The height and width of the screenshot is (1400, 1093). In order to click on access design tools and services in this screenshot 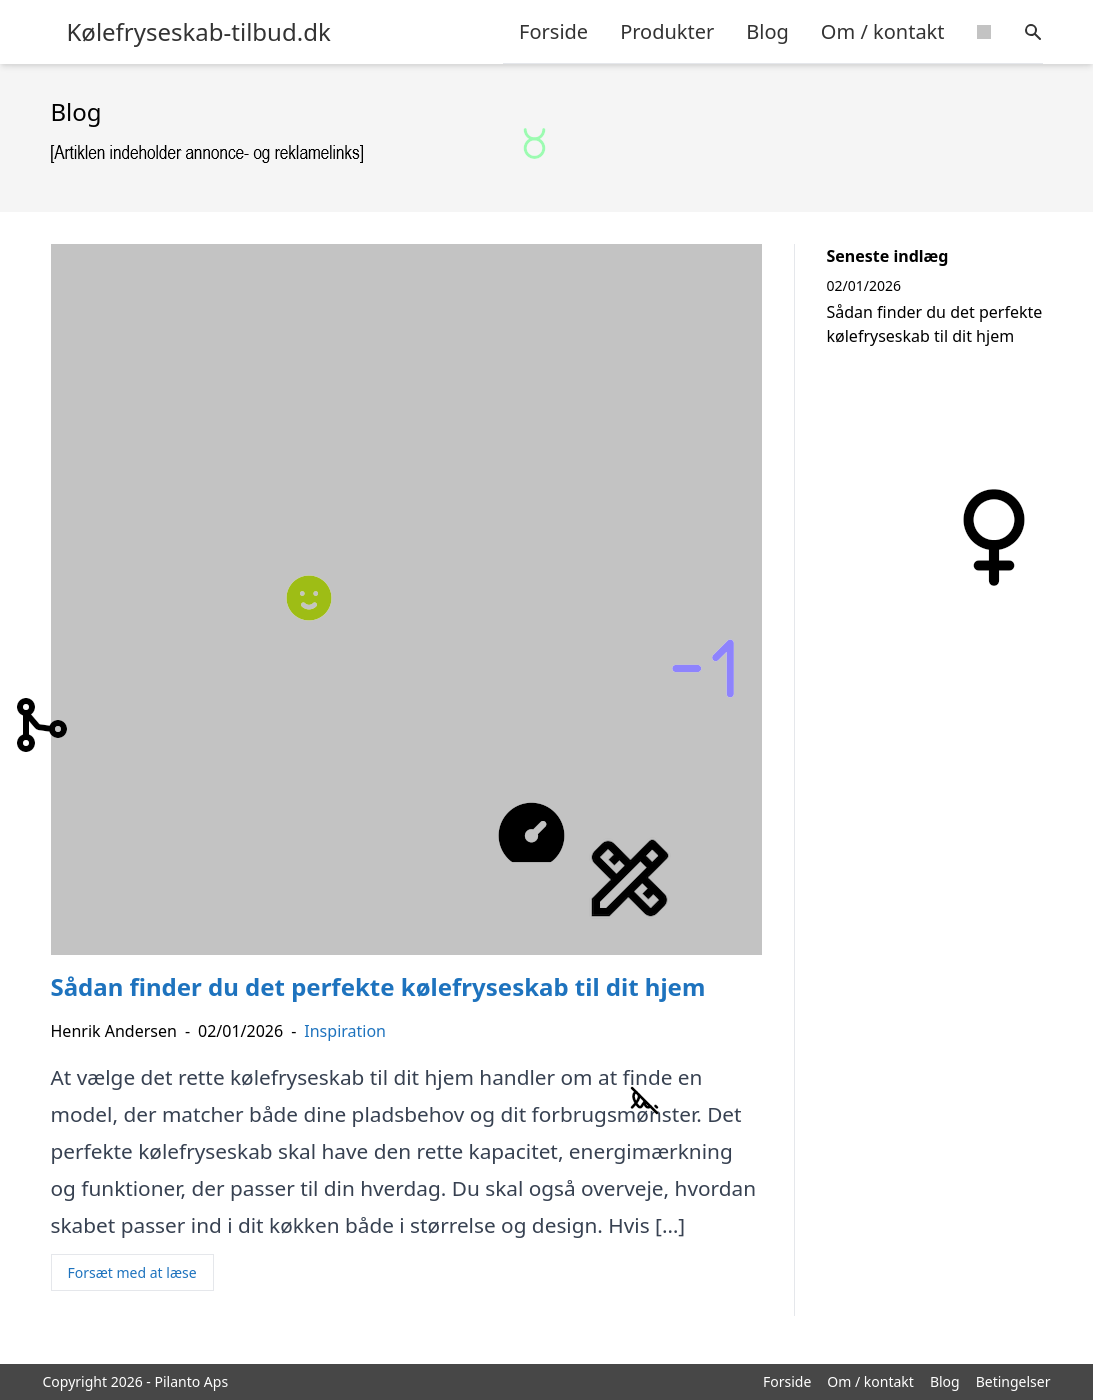, I will do `click(629, 878)`.